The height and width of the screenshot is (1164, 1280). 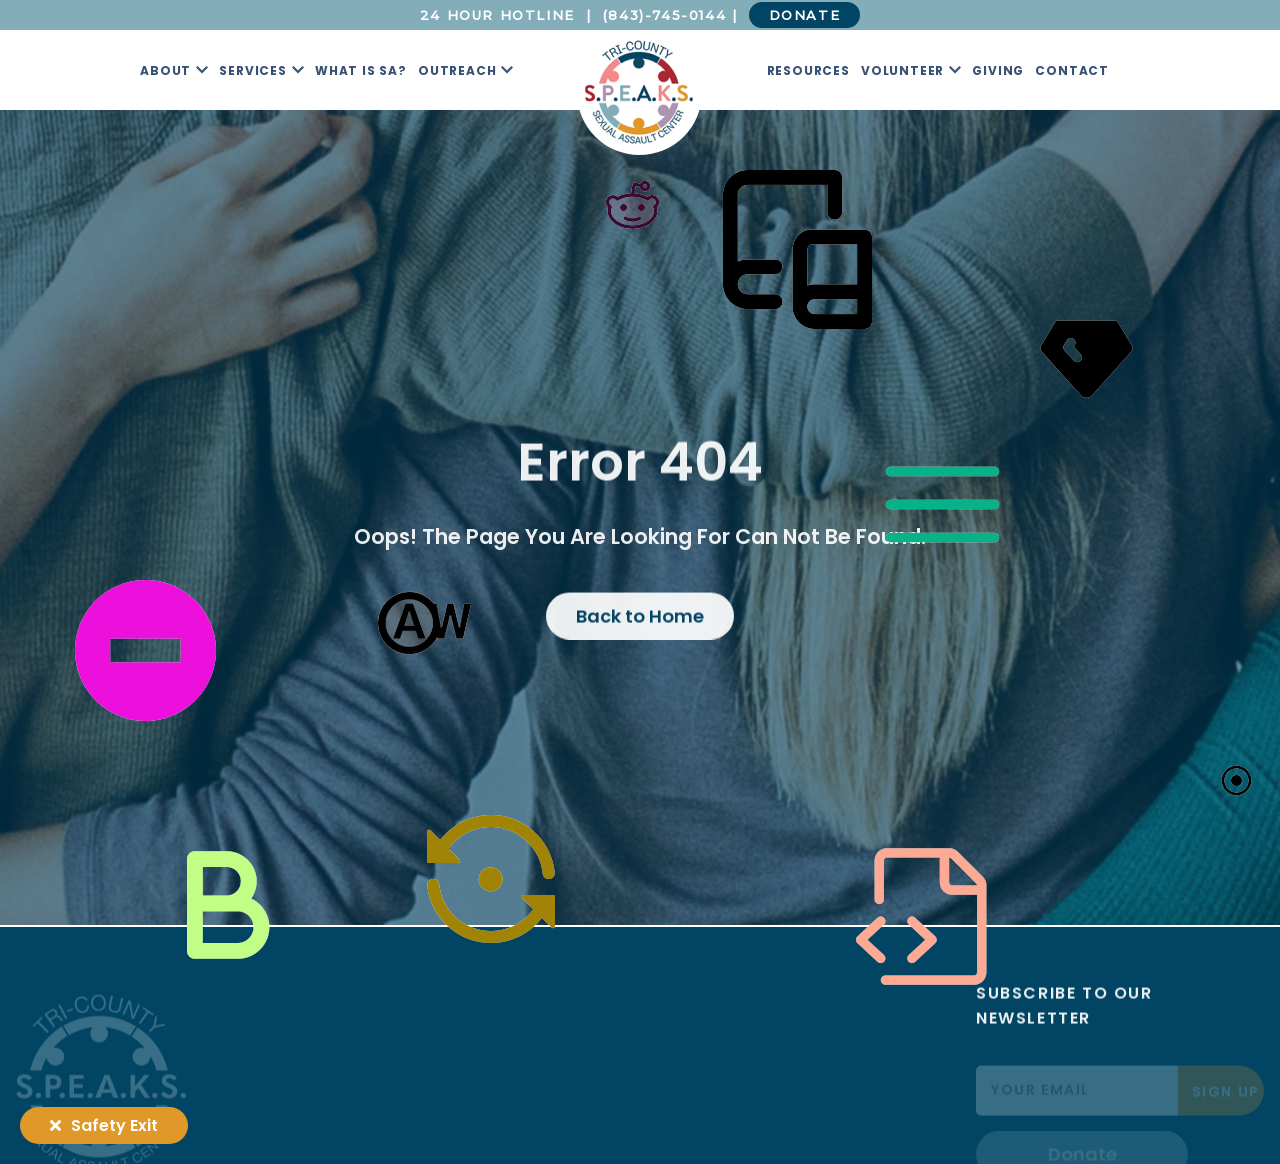 I want to click on apply bold formatting to selected text, so click(x=225, y=905).